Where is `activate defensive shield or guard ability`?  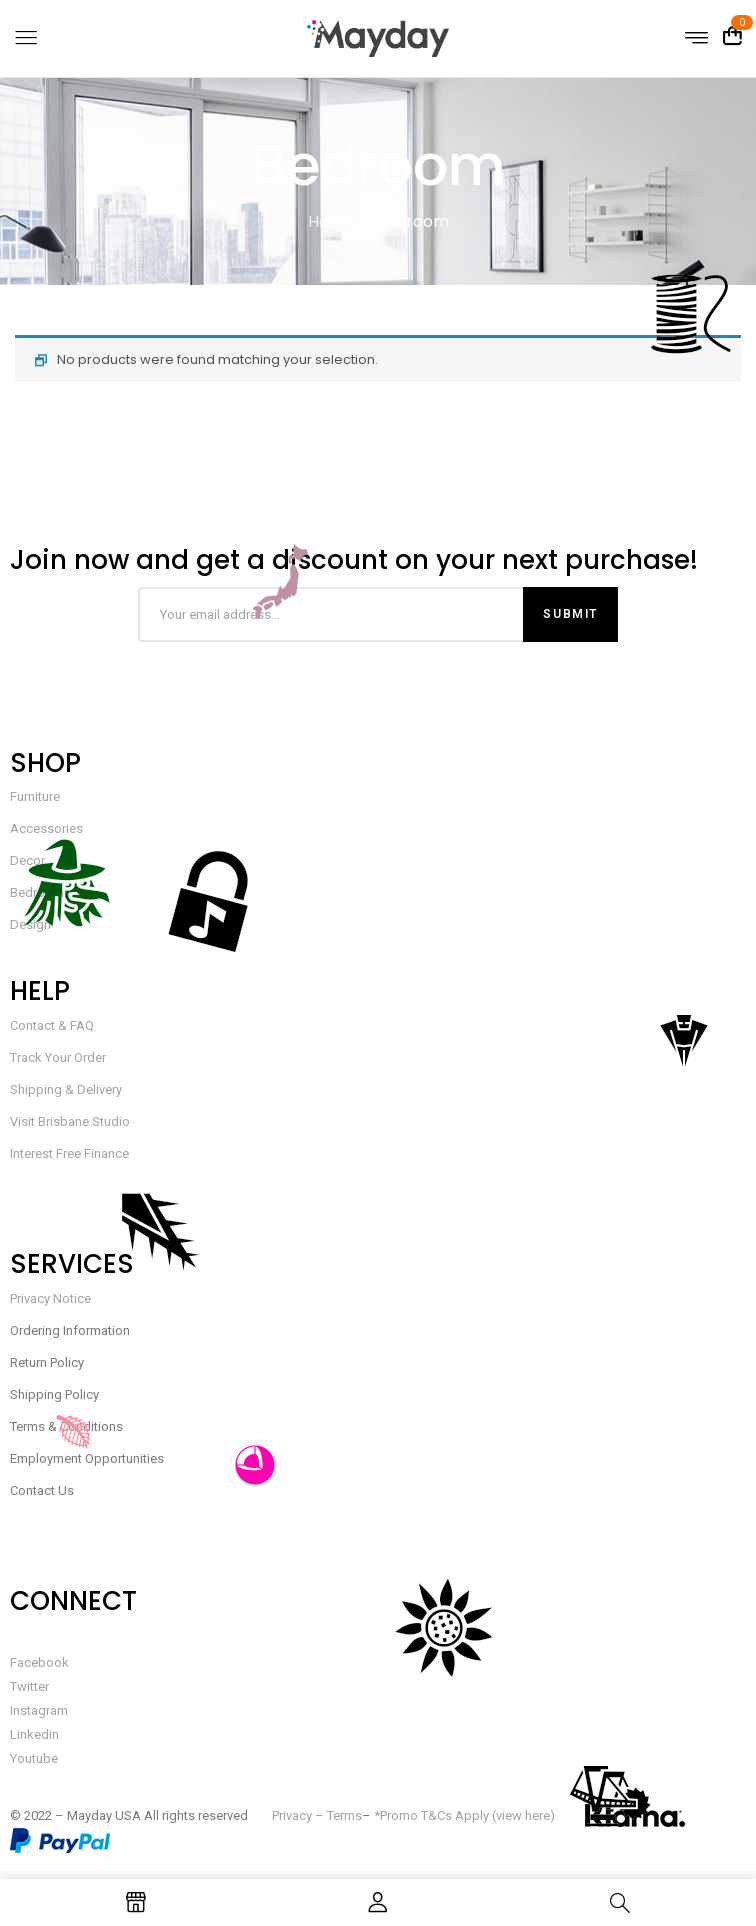 activate defensive shield or guard ability is located at coordinates (684, 1041).